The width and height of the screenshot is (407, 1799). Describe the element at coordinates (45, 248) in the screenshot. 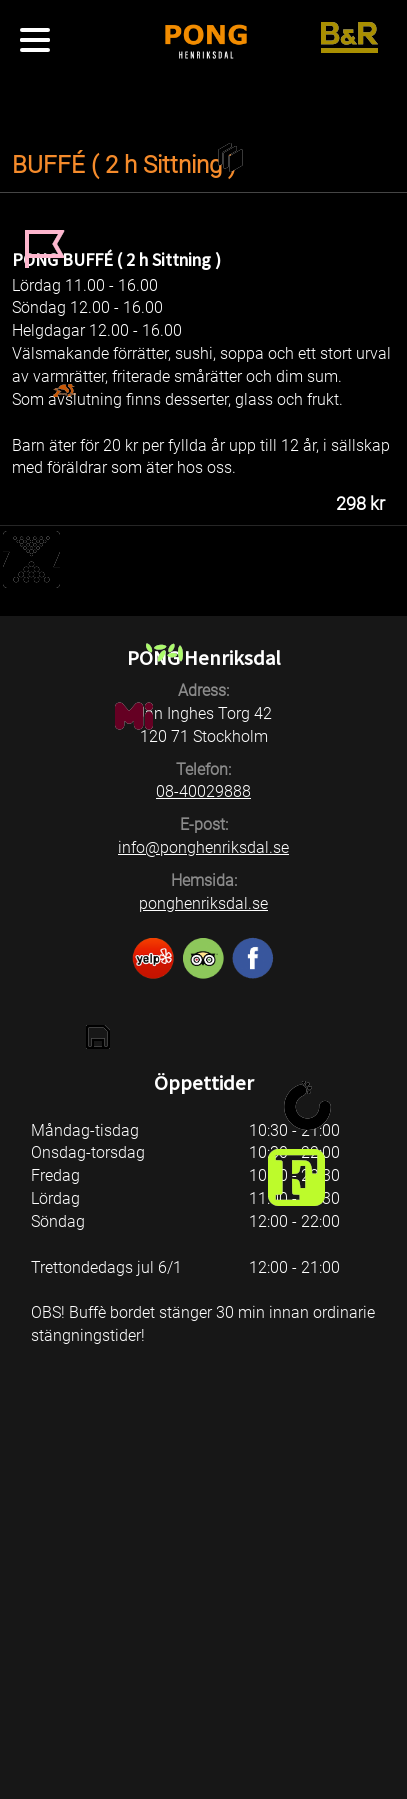

I see `flag or bookmark an item` at that location.